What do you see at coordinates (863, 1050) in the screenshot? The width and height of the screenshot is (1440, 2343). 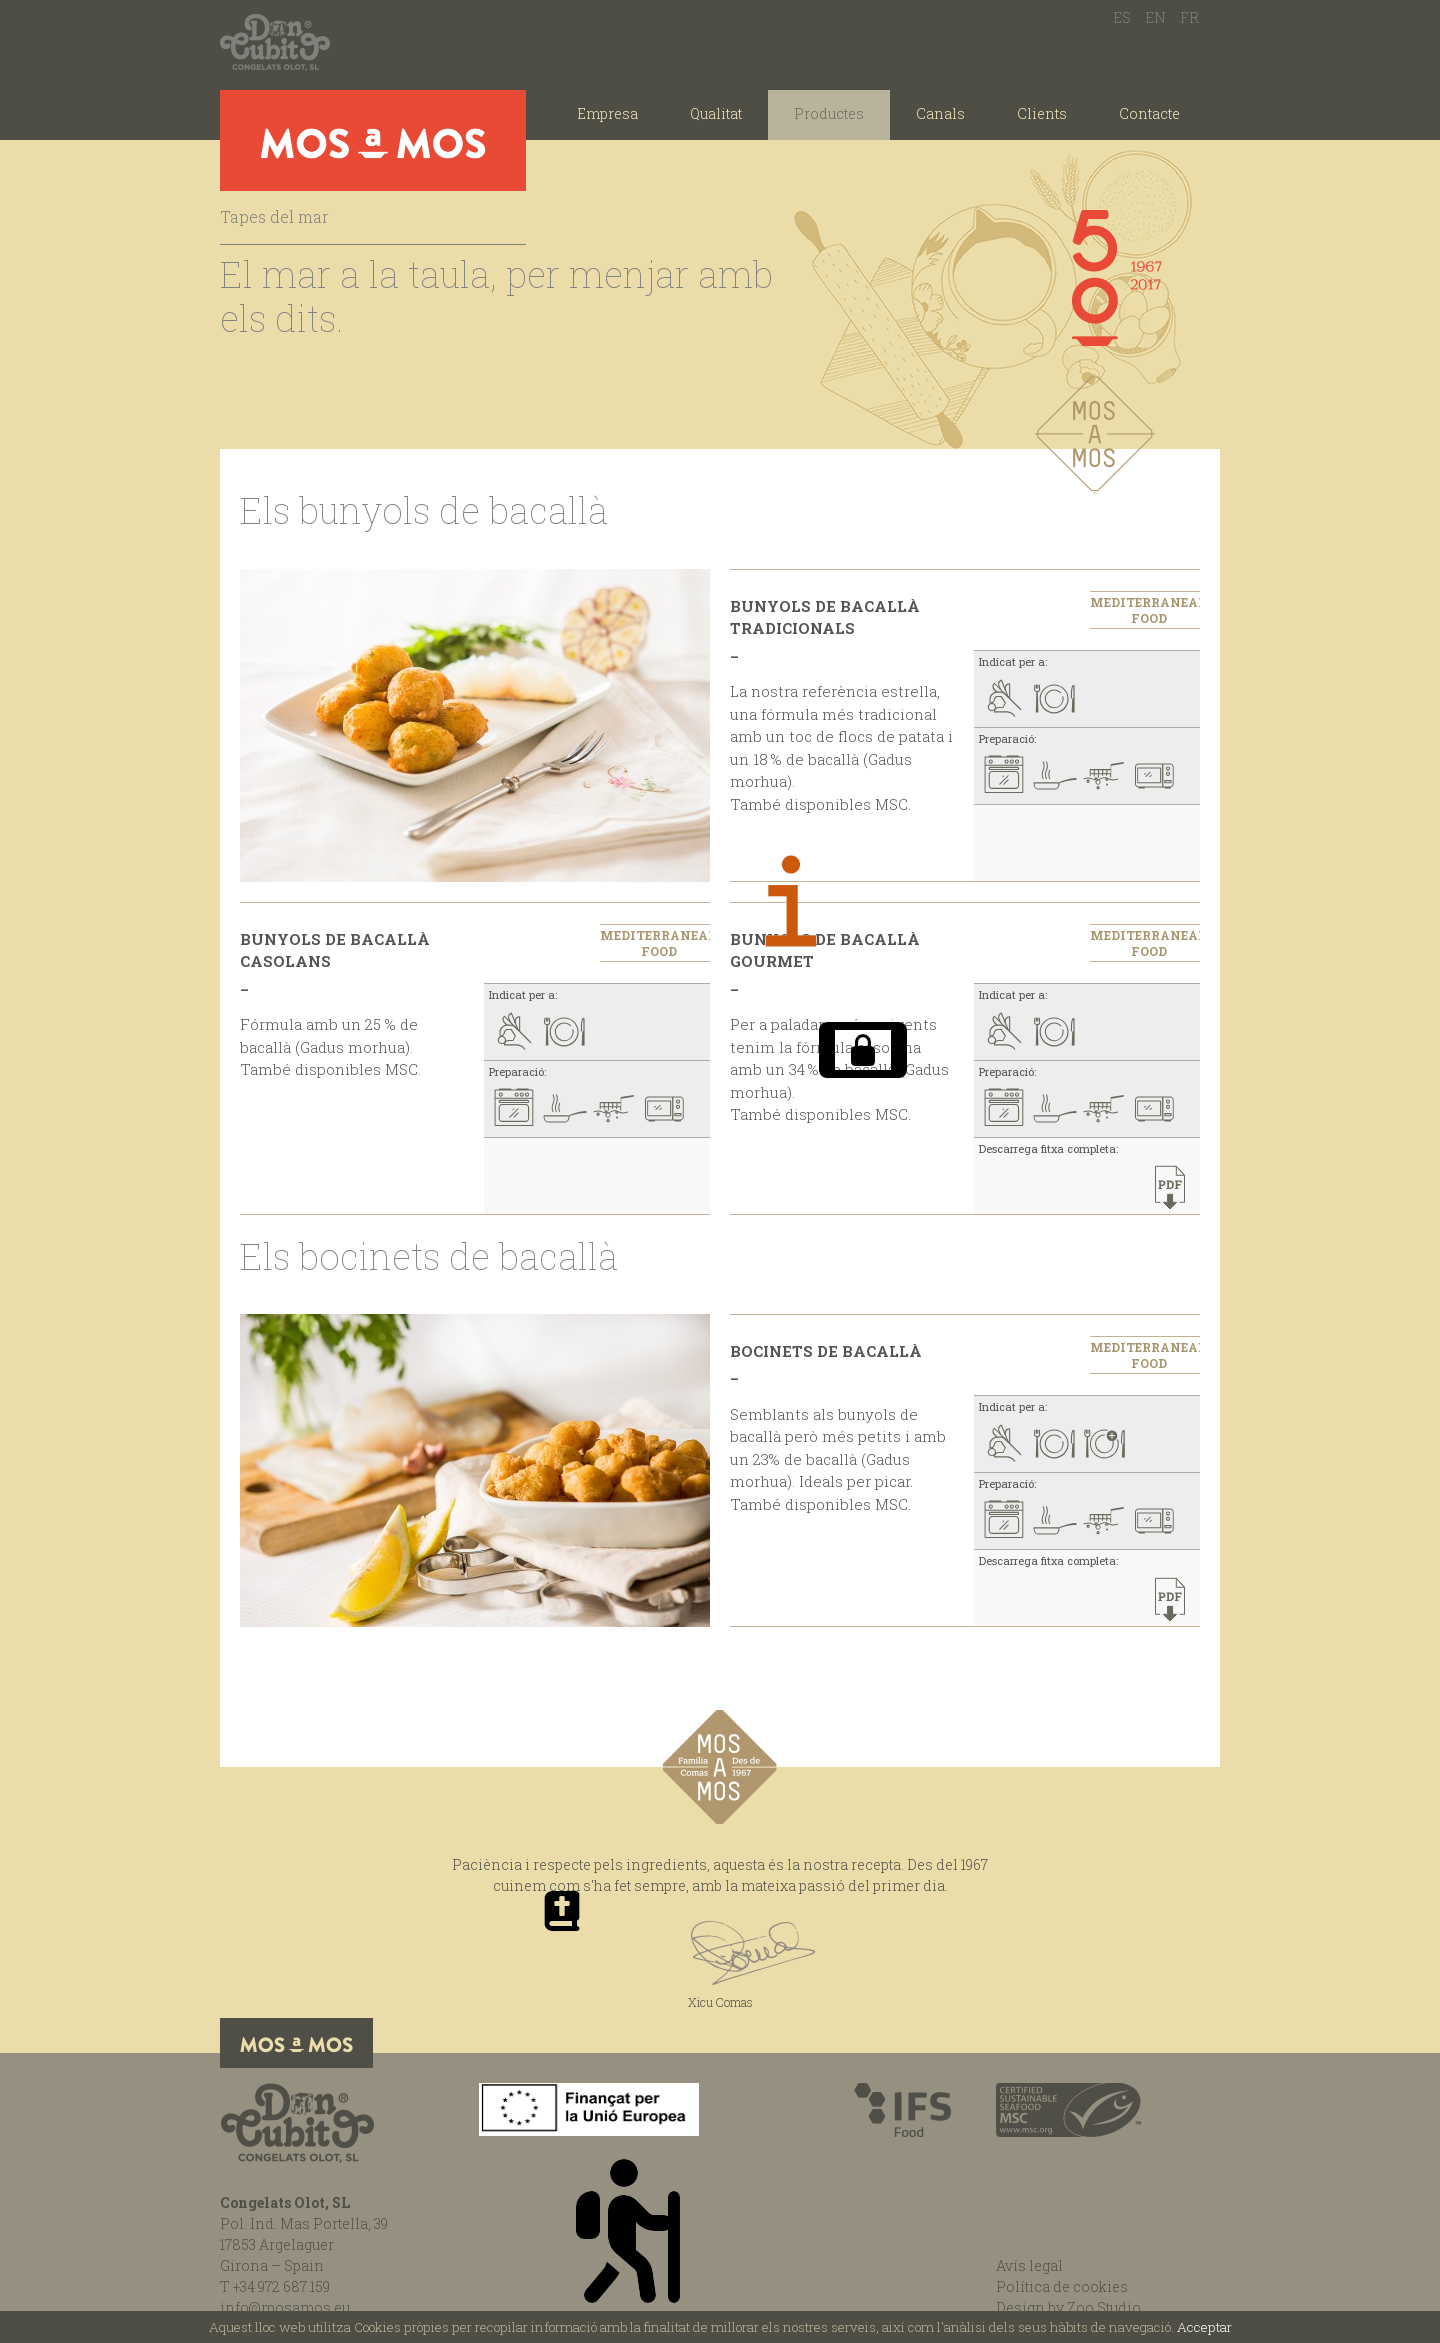 I see `lock screen in landscape orientation` at bounding box center [863, 1050].